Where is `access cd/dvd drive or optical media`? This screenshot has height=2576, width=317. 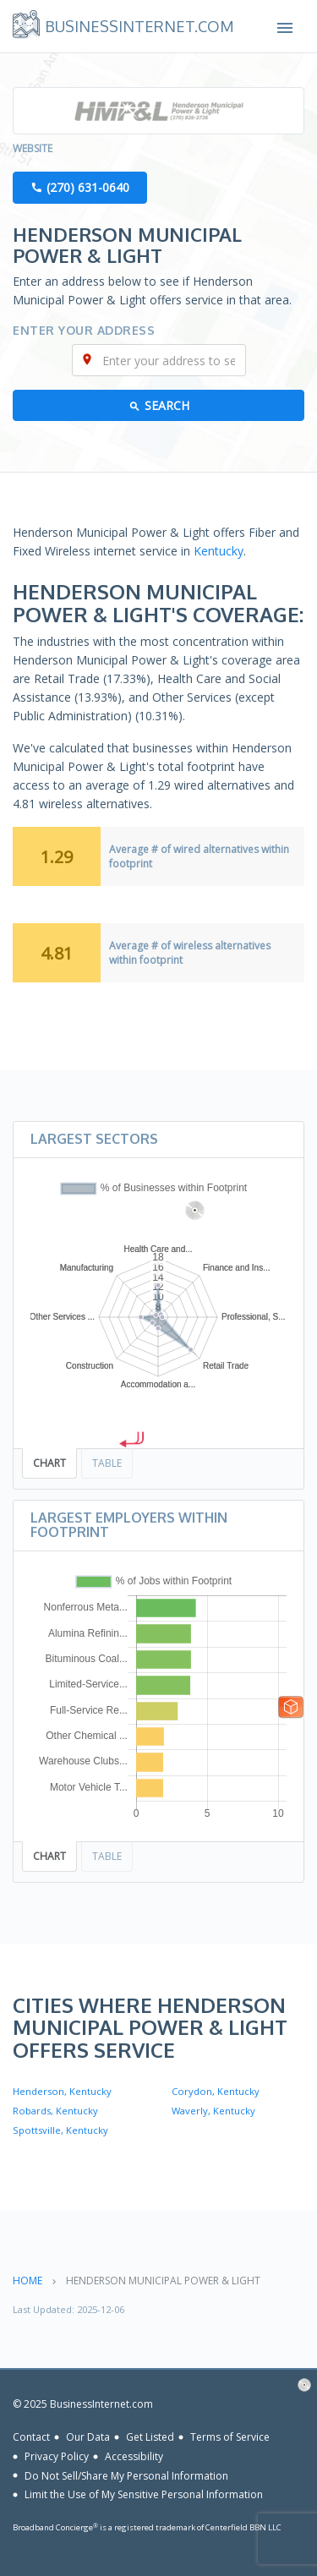 access cd/dvd drive or optical media is located at coordinates (194, 1210).